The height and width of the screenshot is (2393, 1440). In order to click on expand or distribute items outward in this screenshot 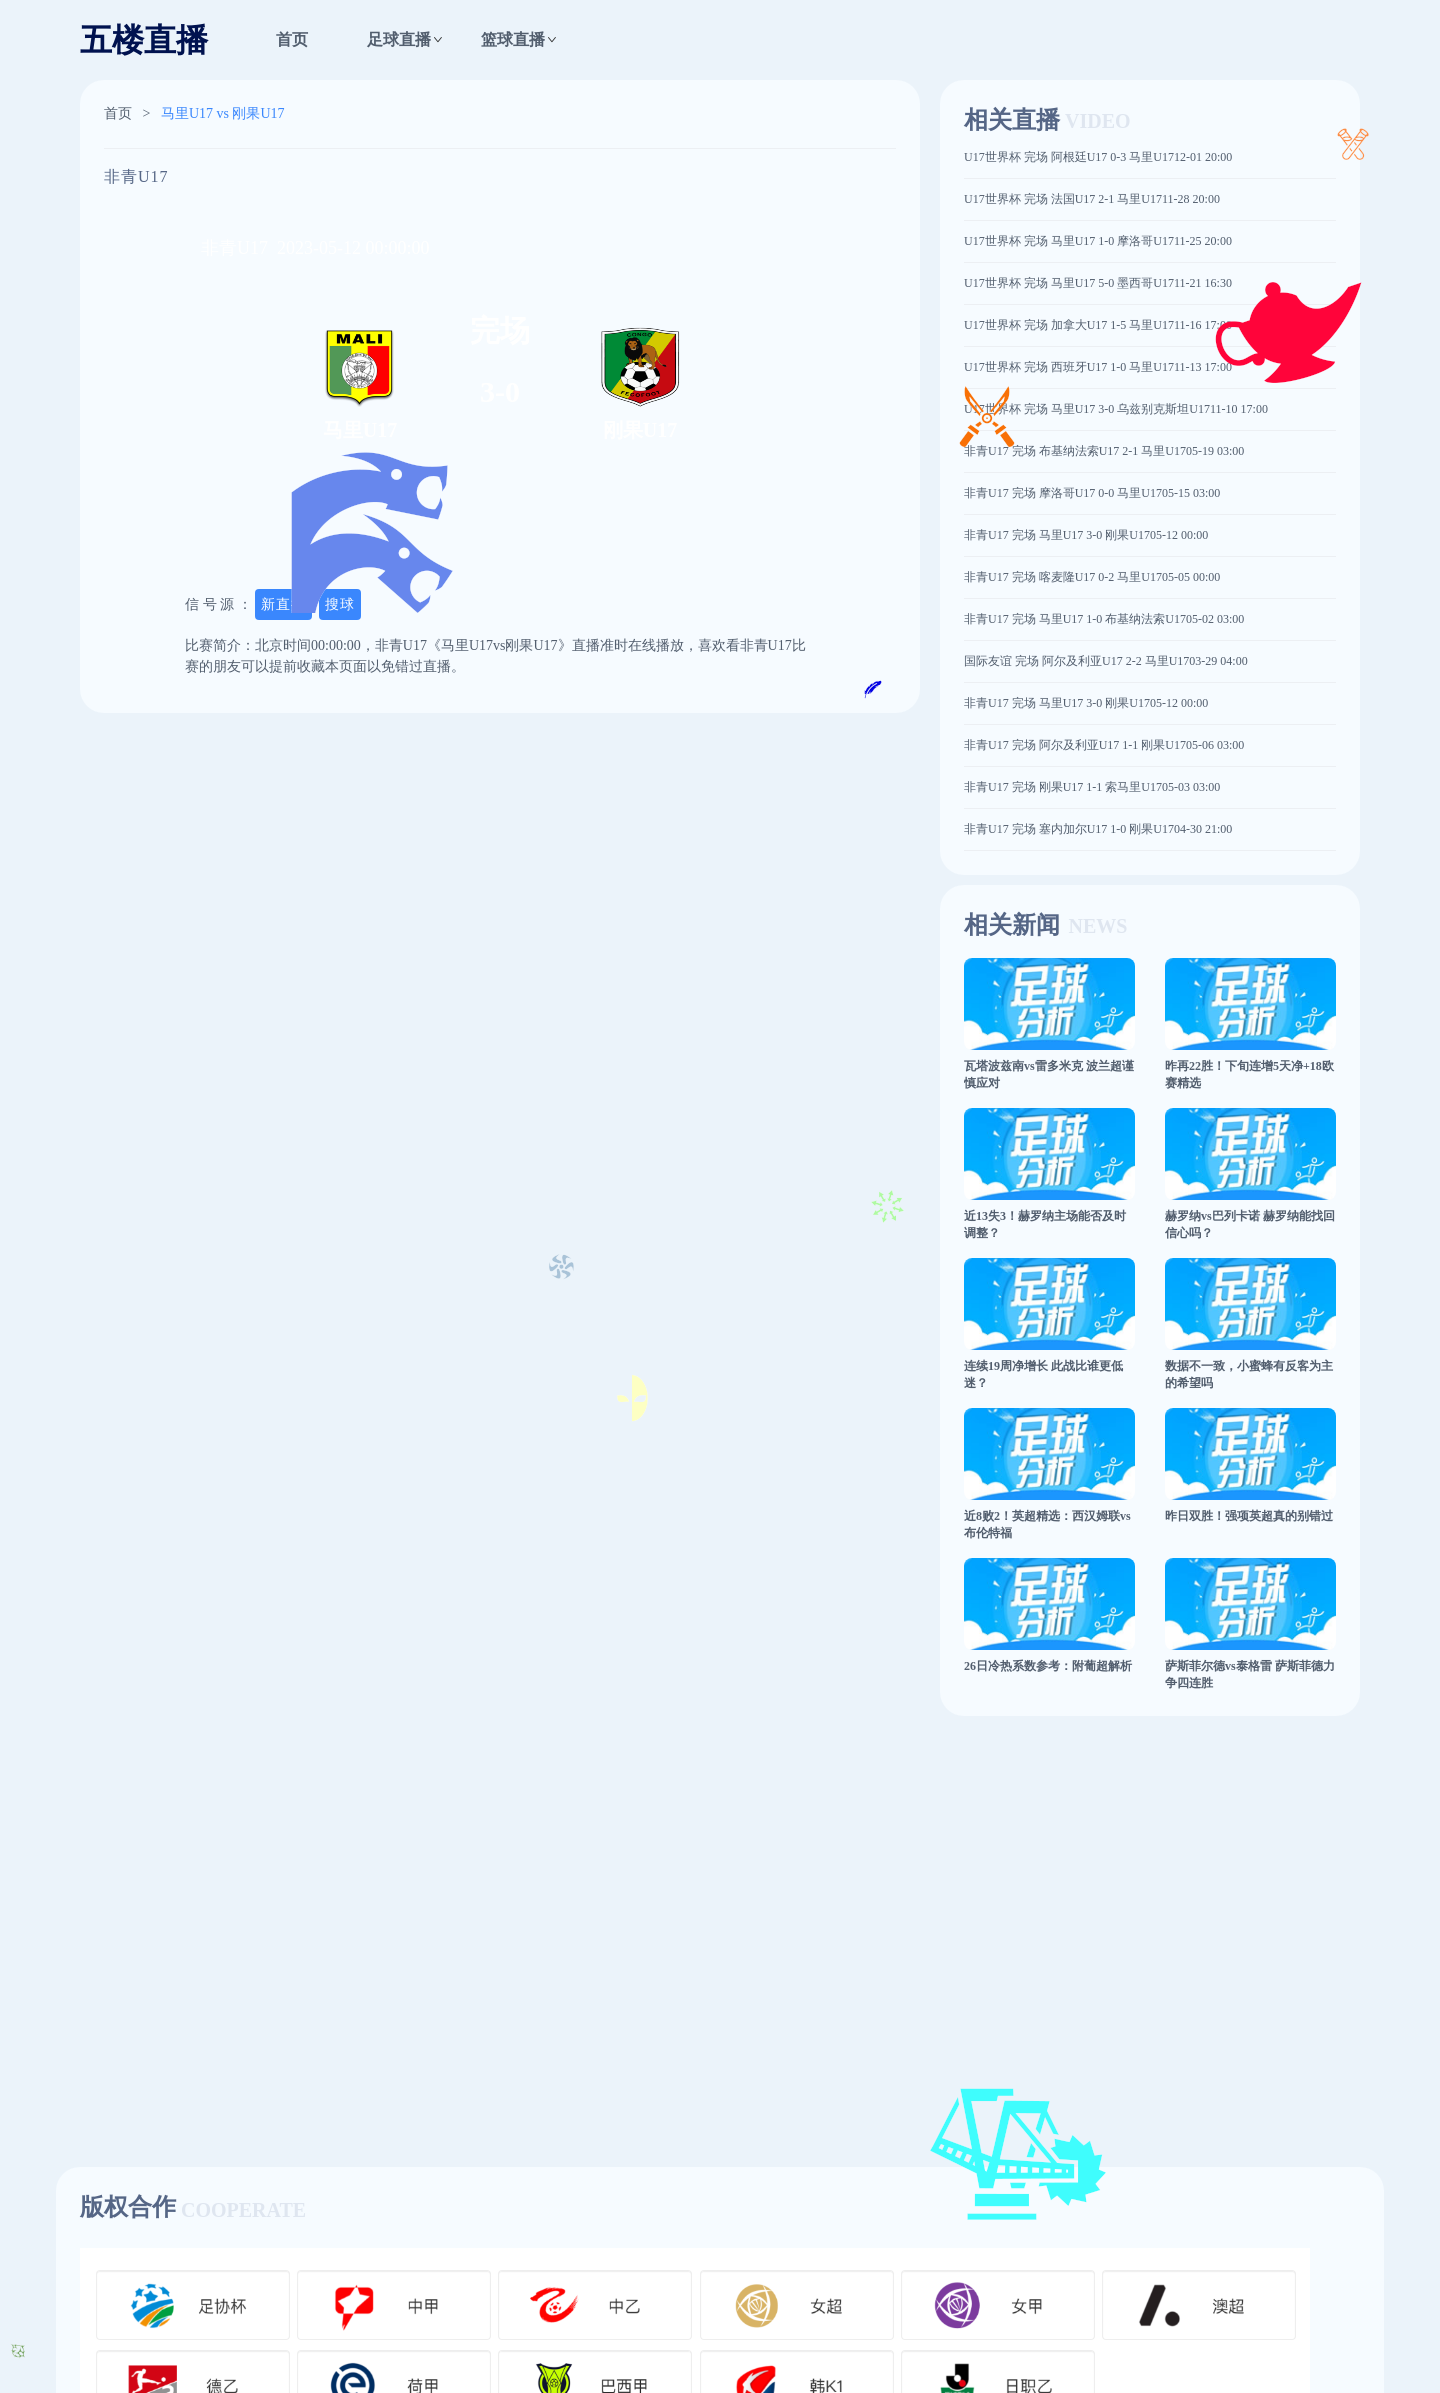, I will do `click(887, 1206)`.